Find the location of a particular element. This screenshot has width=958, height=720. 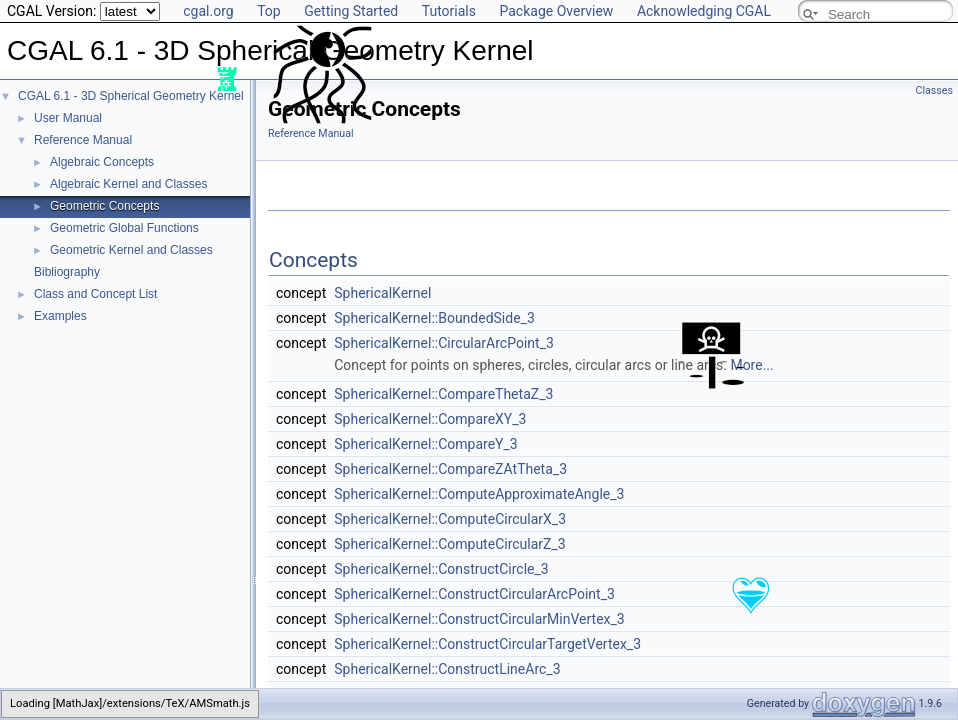

select tentacle monster enemy type is located at coordinates (322, 74).